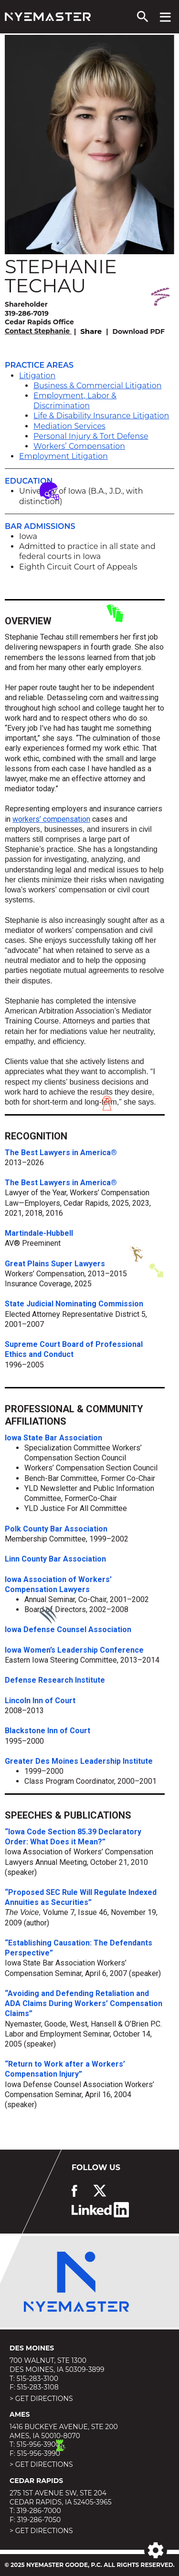  Describe the element at coordinates (60, 2445) in the screenshot. I see `indicates a destroyed or damaged tower in a game` at that location.